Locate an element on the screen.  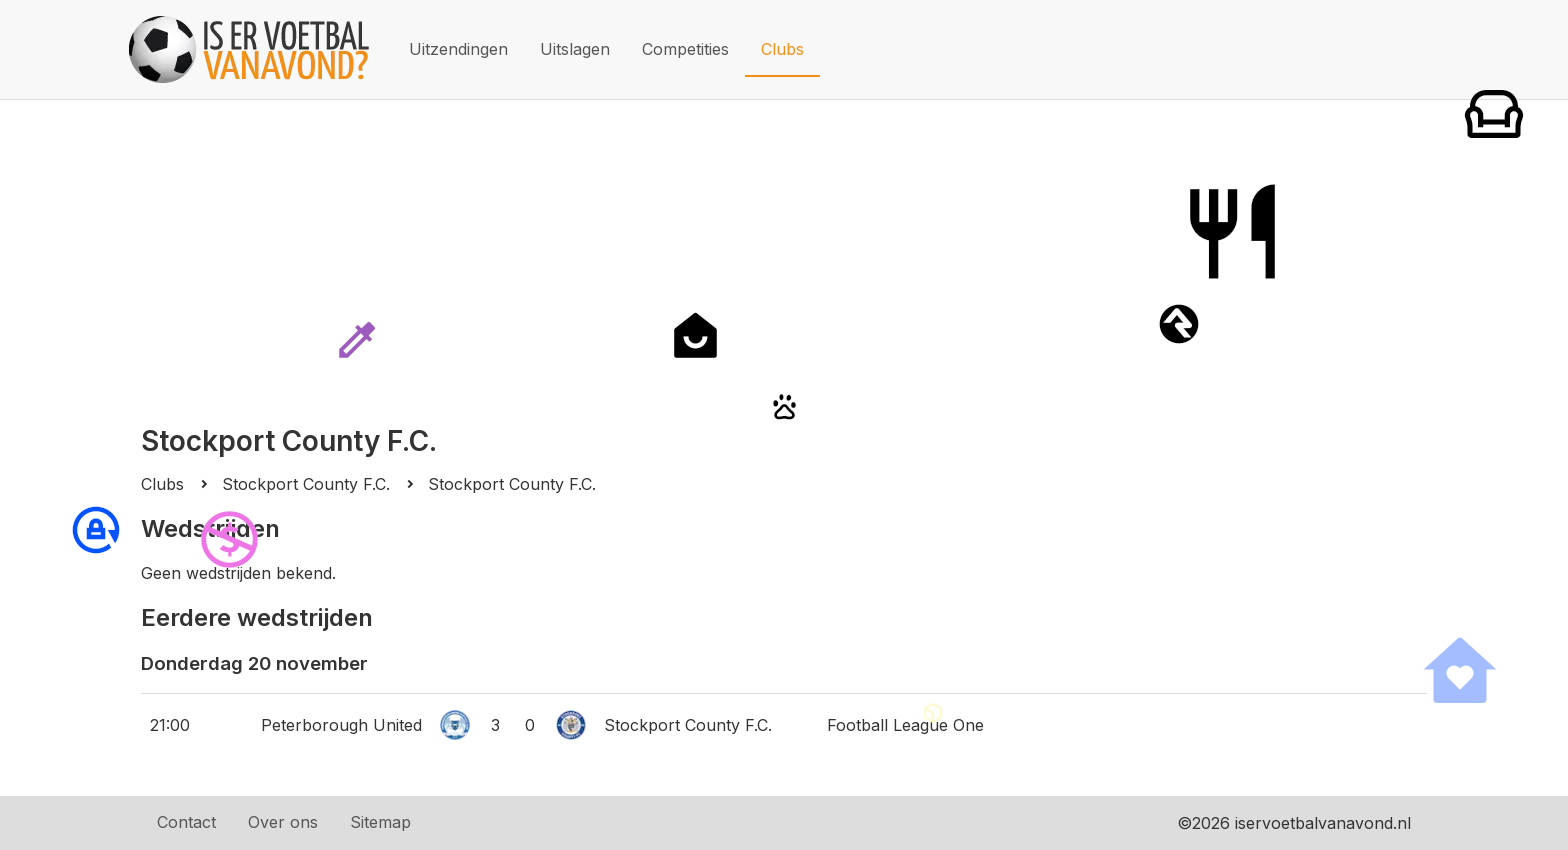
find nearby restaurants is located at coordinates (1232, 231).